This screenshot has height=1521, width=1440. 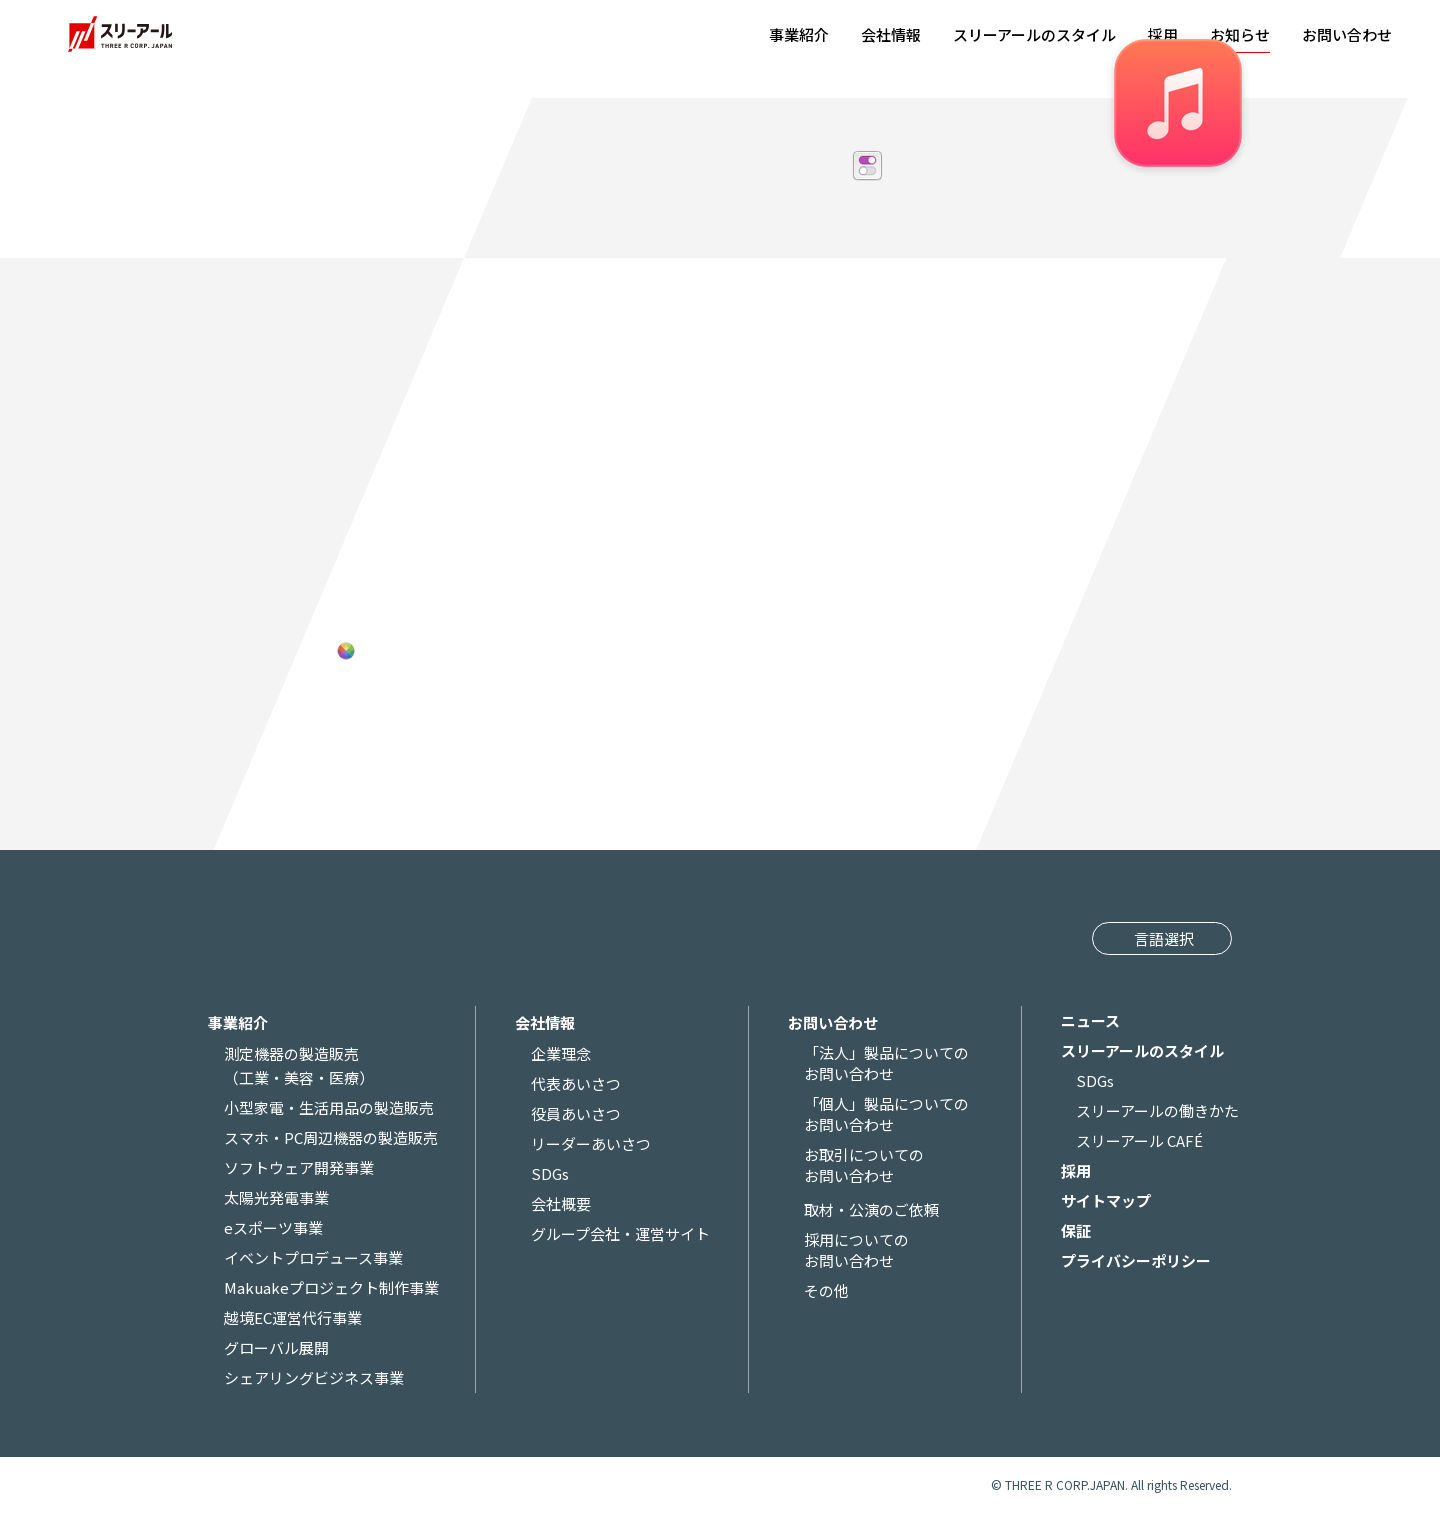 What do you see at coordinates (346, 651) in the screenshot?
I see `access color and theme preferences` at bounding box center [346, 651].